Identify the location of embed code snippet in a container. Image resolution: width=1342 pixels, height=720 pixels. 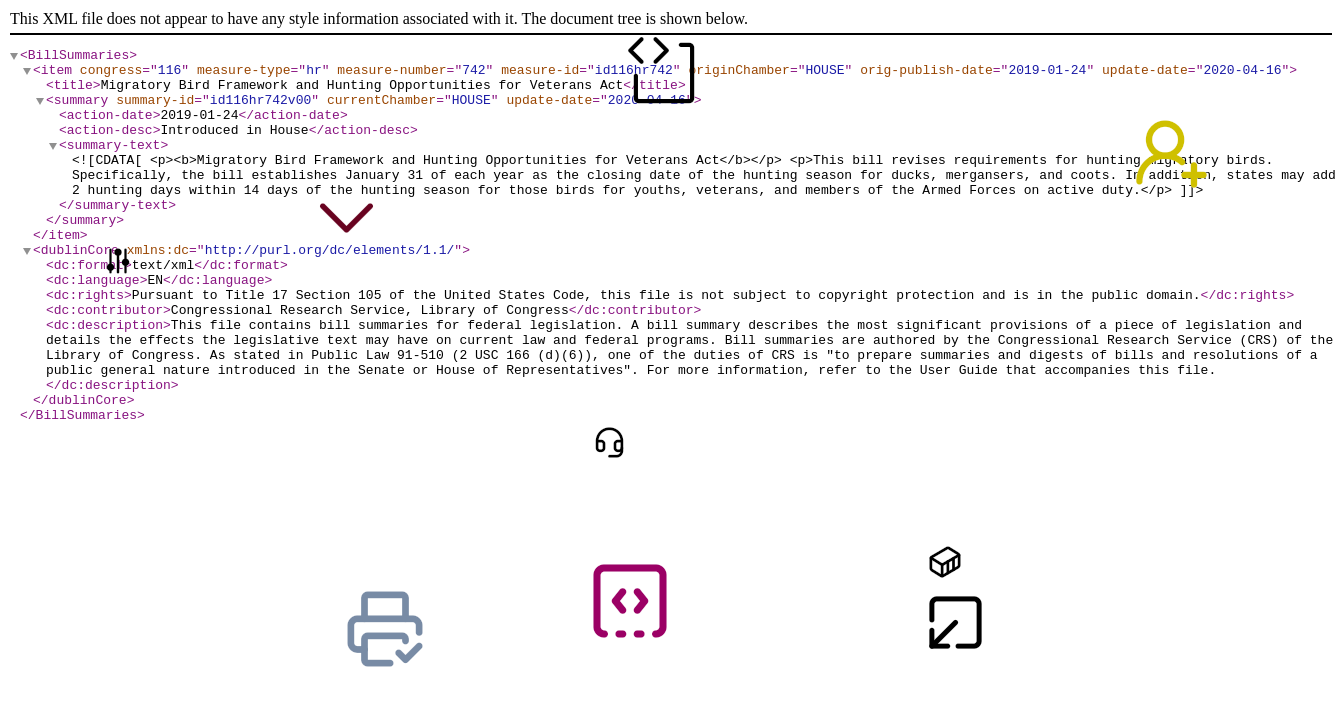
(630, 601).